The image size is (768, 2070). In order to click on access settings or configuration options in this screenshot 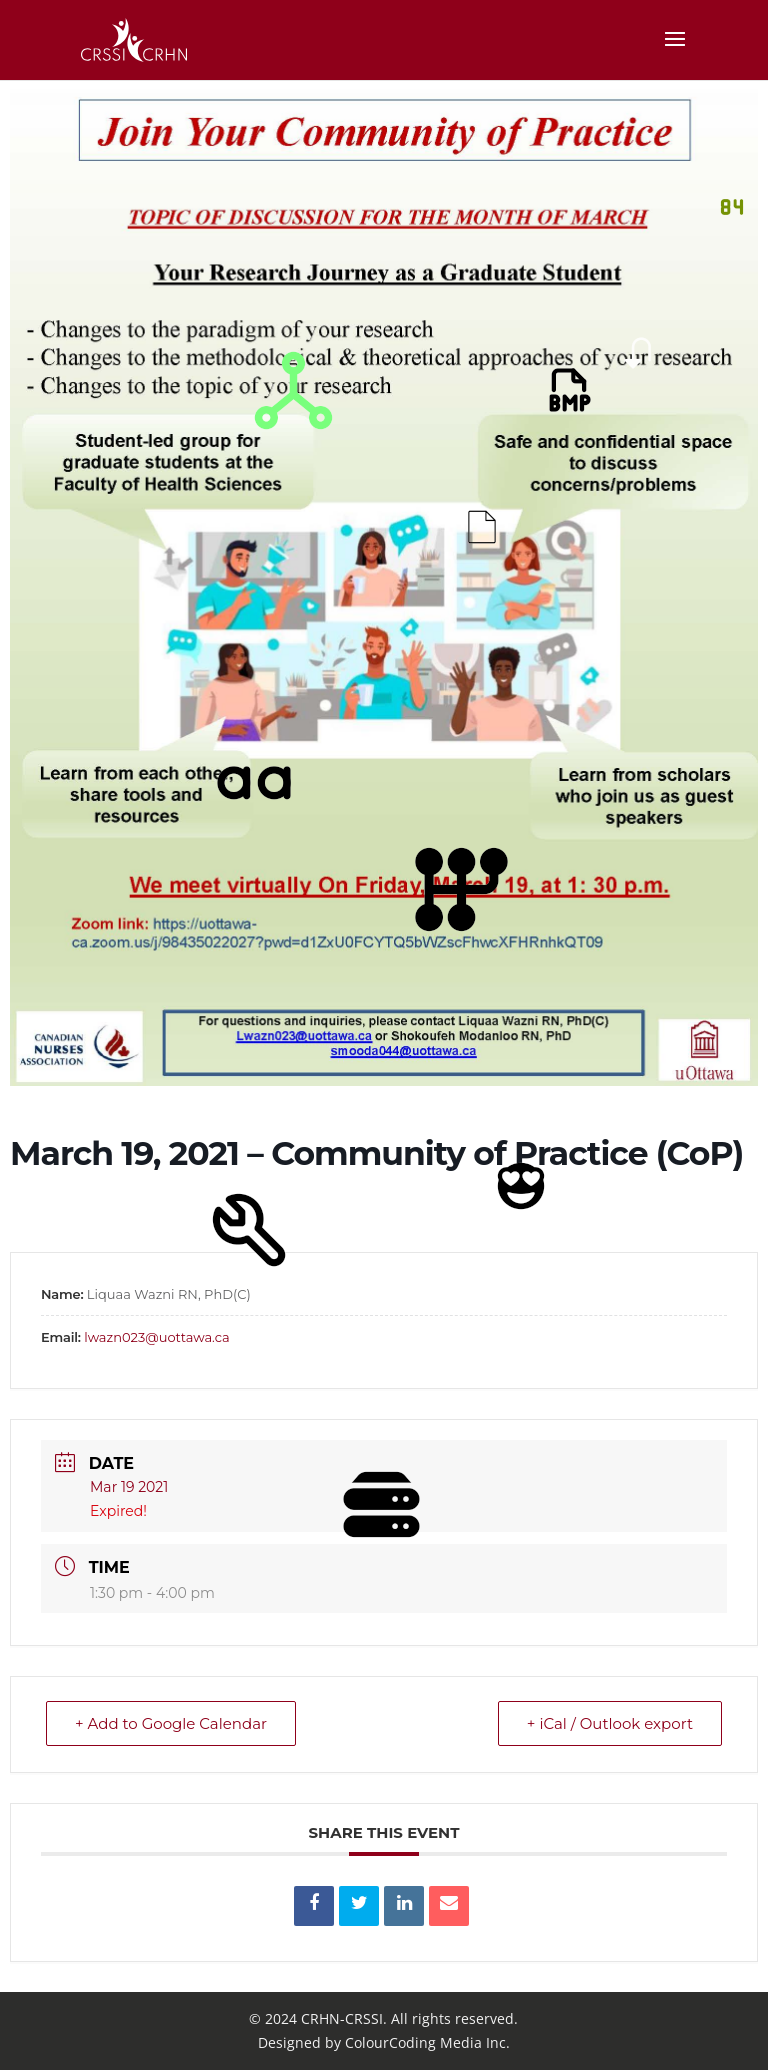, I will do `click(249, 1230)`.